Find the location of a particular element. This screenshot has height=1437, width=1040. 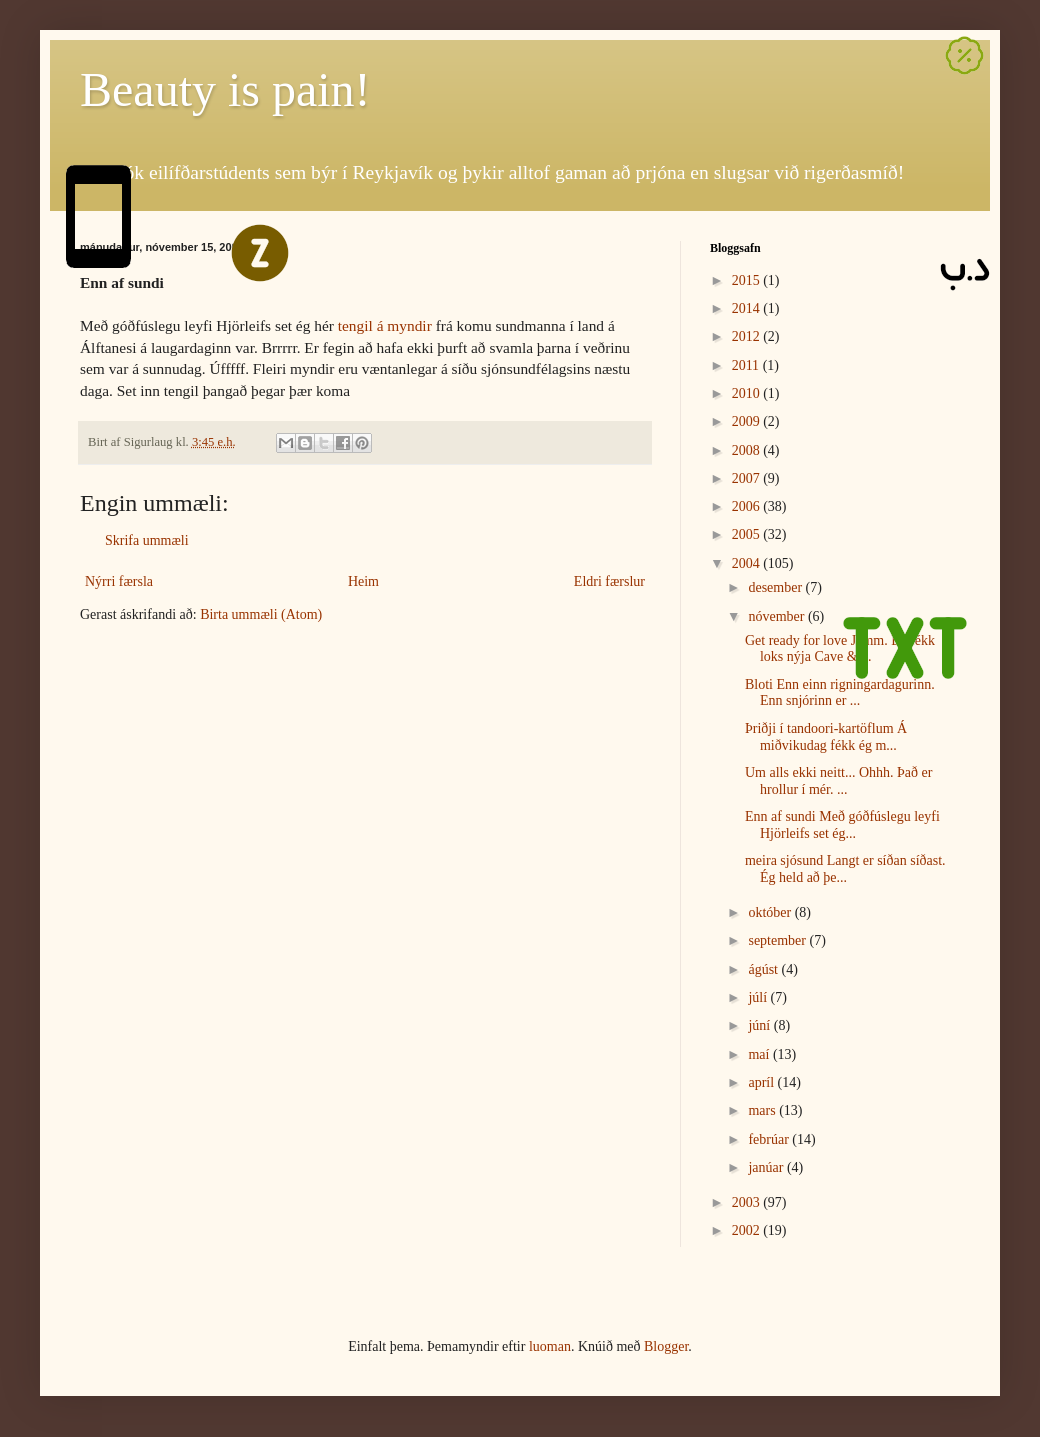

indicates a plain text file format is located at coordinates (905, 648).